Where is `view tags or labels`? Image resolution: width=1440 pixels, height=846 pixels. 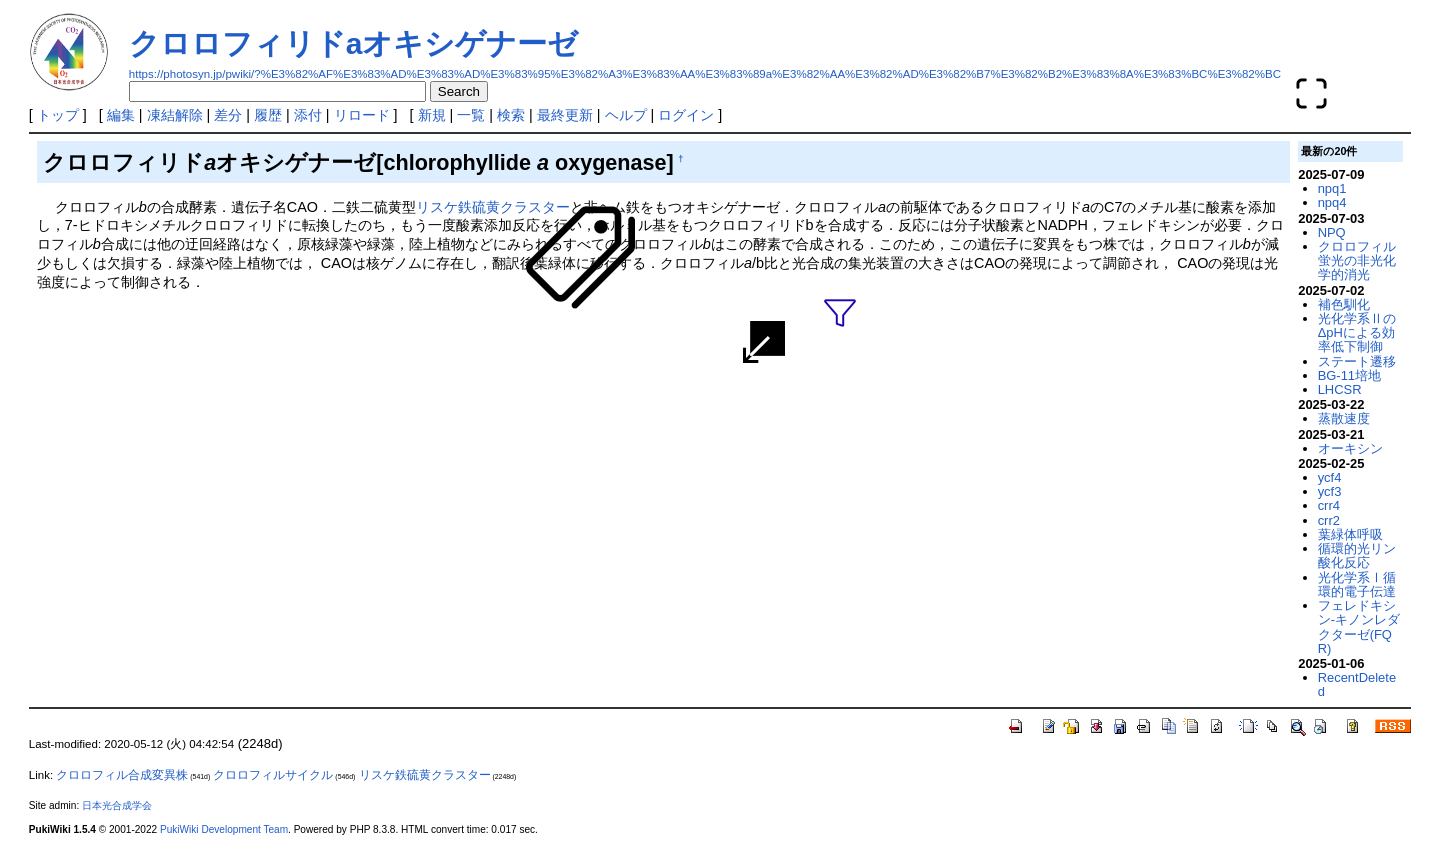 view tags or labels is located at coordinates (580, 257).